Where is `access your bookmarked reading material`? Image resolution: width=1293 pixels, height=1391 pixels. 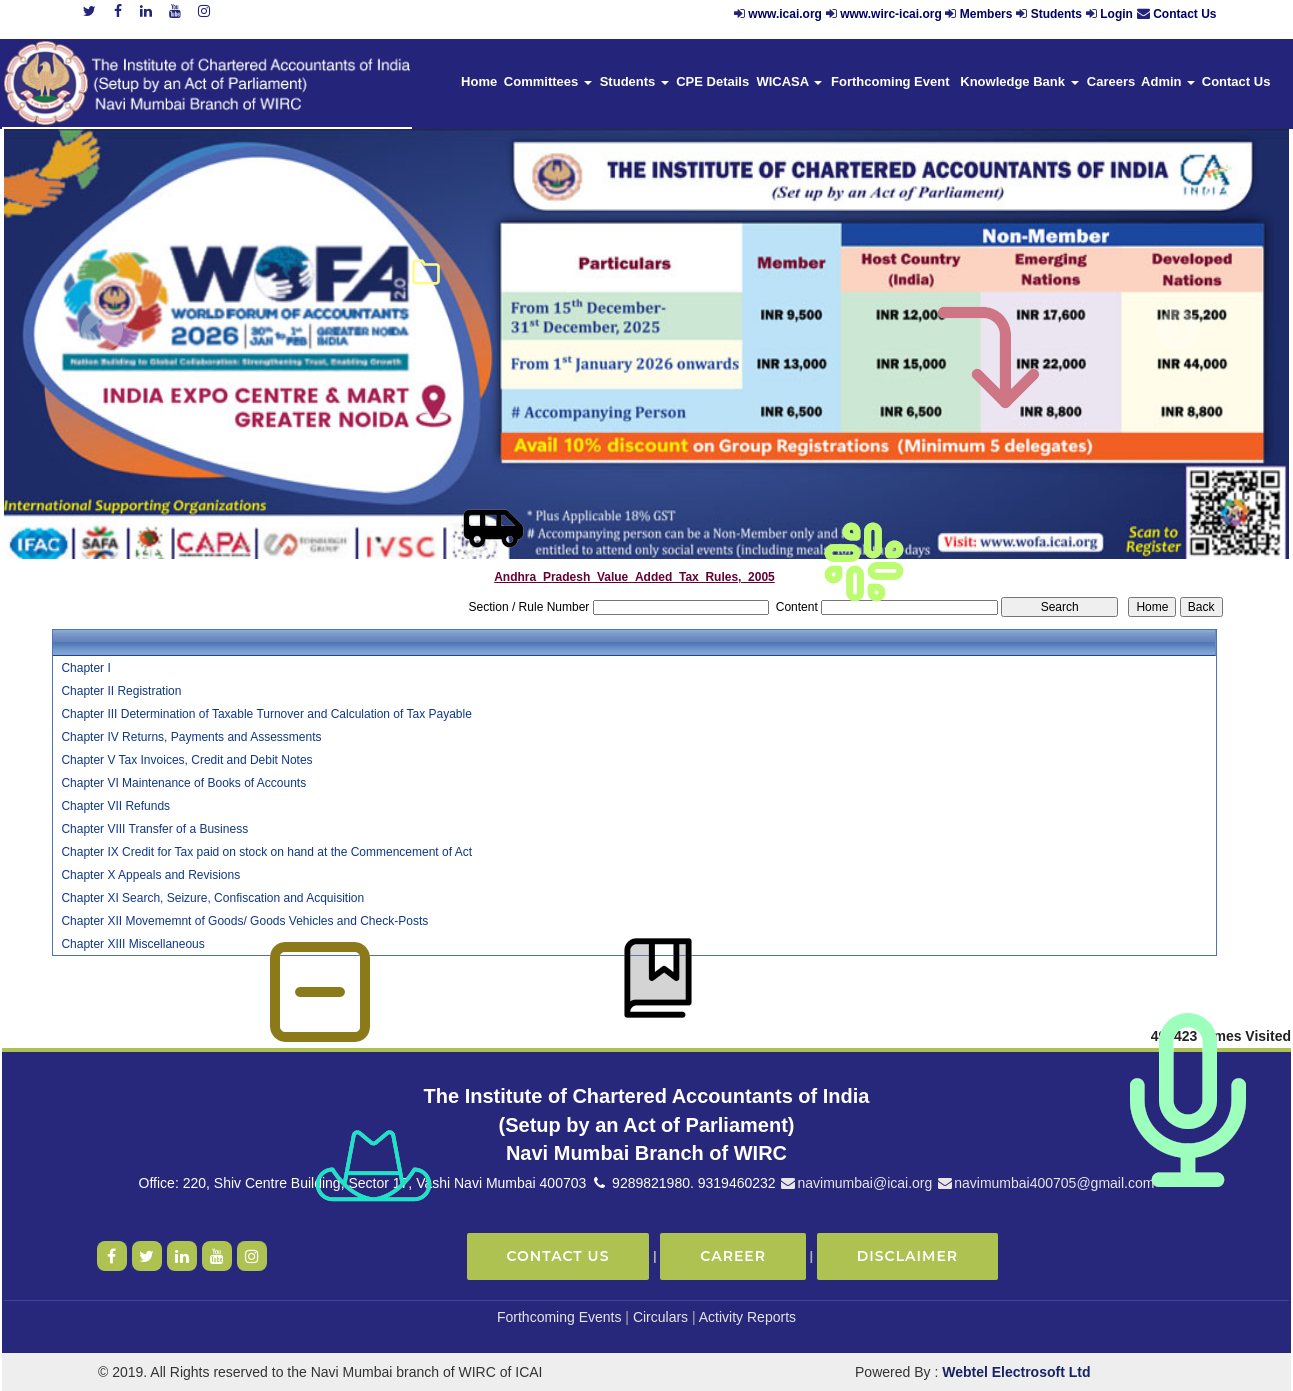 access your bookmarked reading material is located at coordinates (658, 978).